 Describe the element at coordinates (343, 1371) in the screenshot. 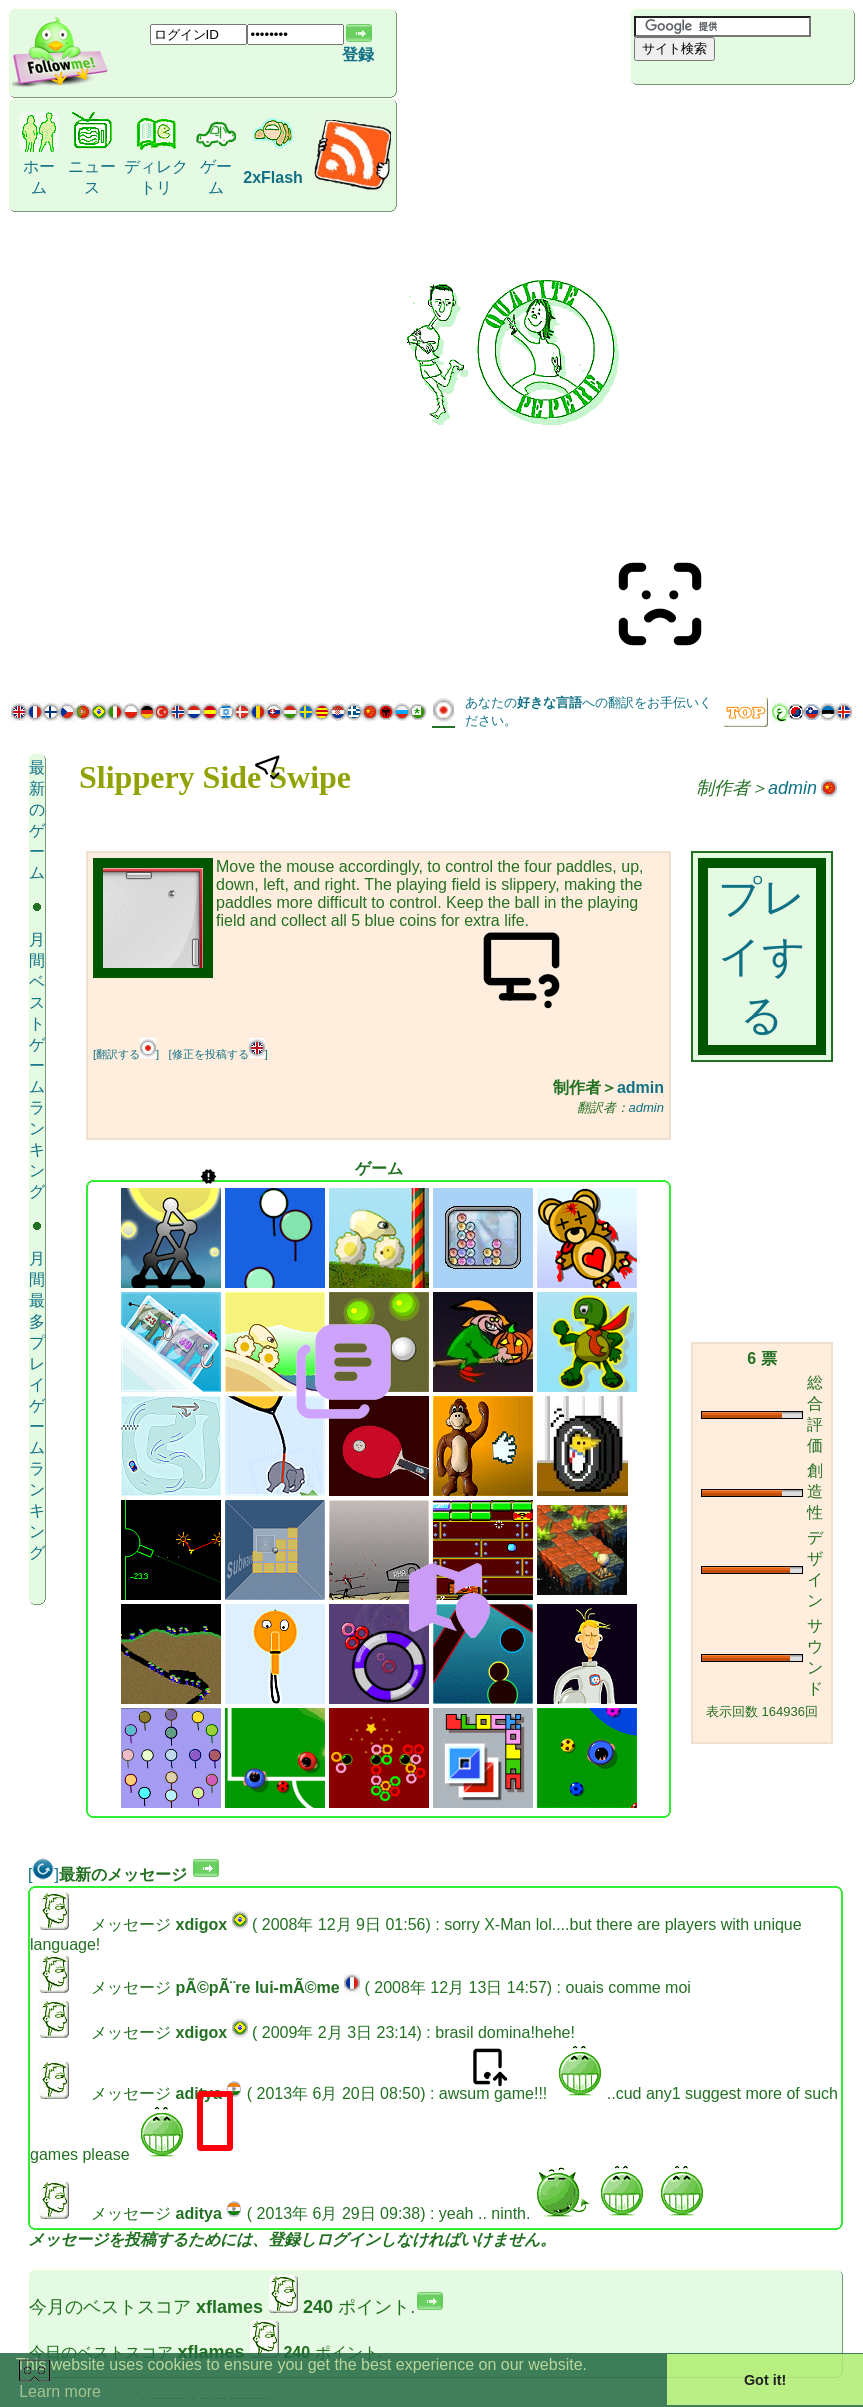

I see `access your saved content library` at that location.